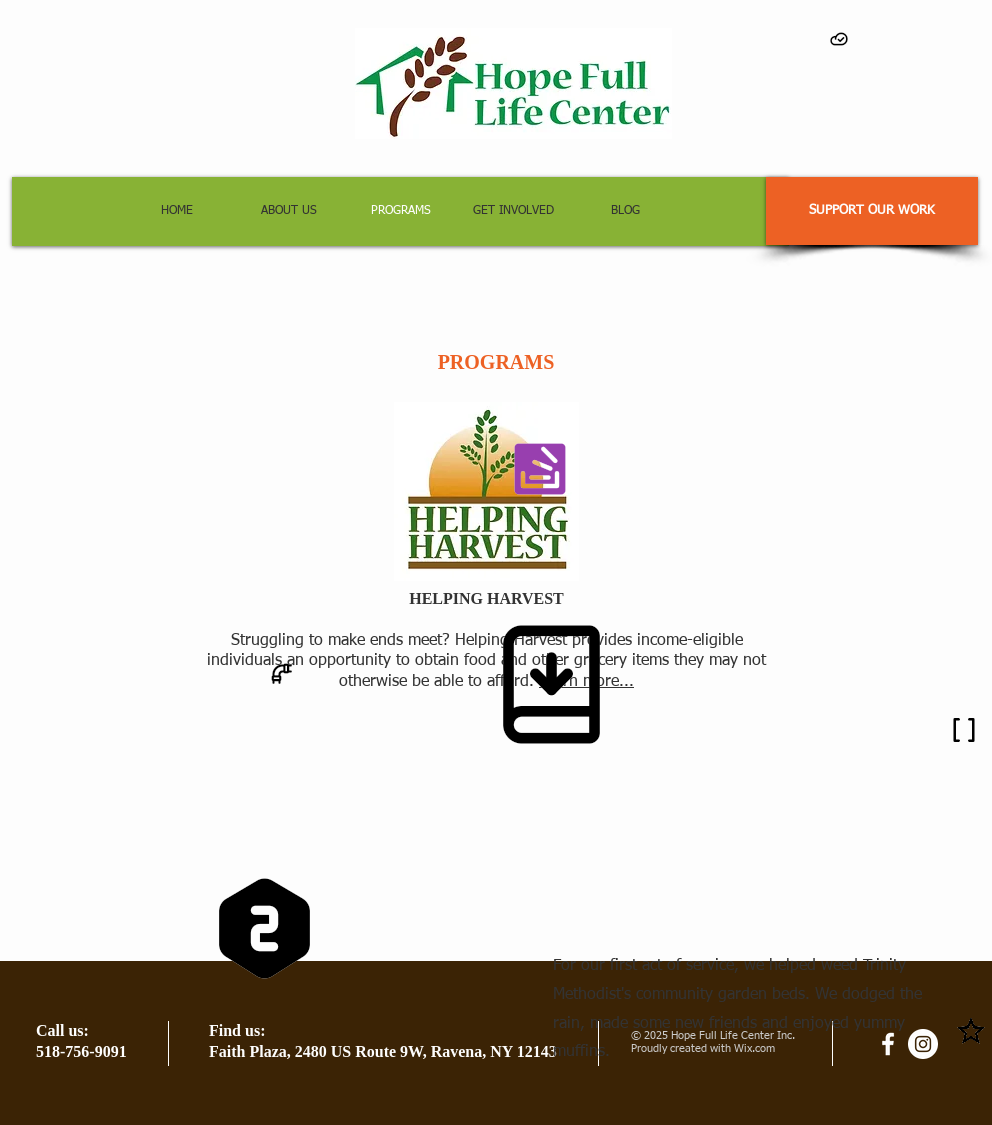  I want to click on file successfully uploaded to cloud storage, so click(839, 39).